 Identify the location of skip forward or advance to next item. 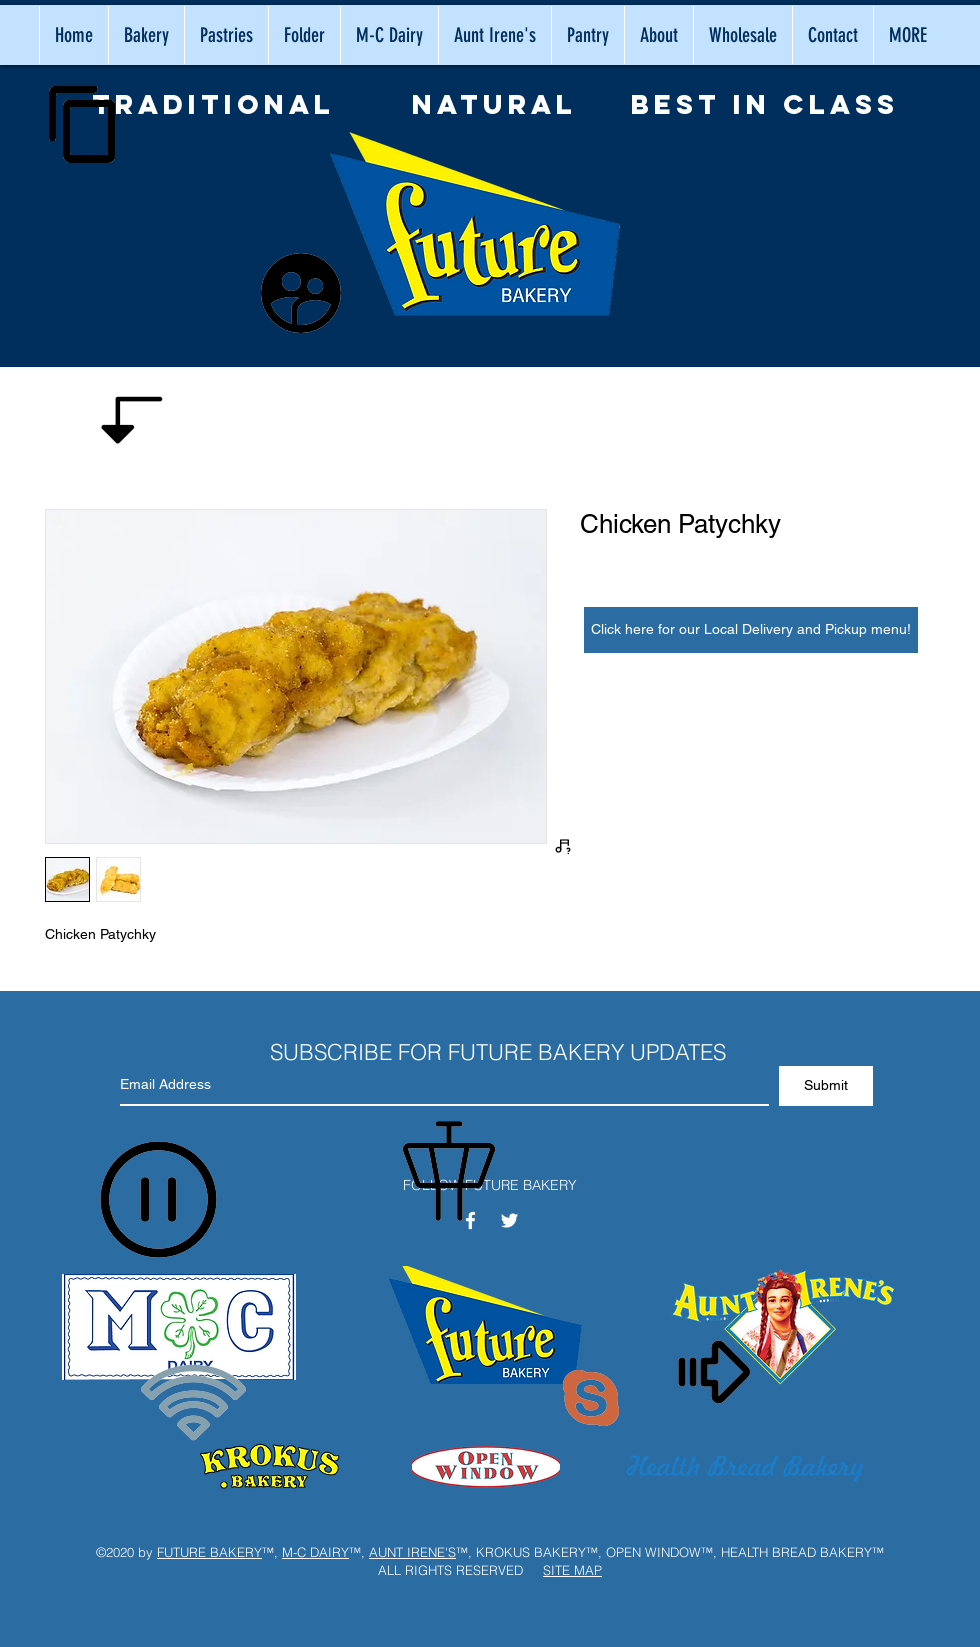
(715, 1372).